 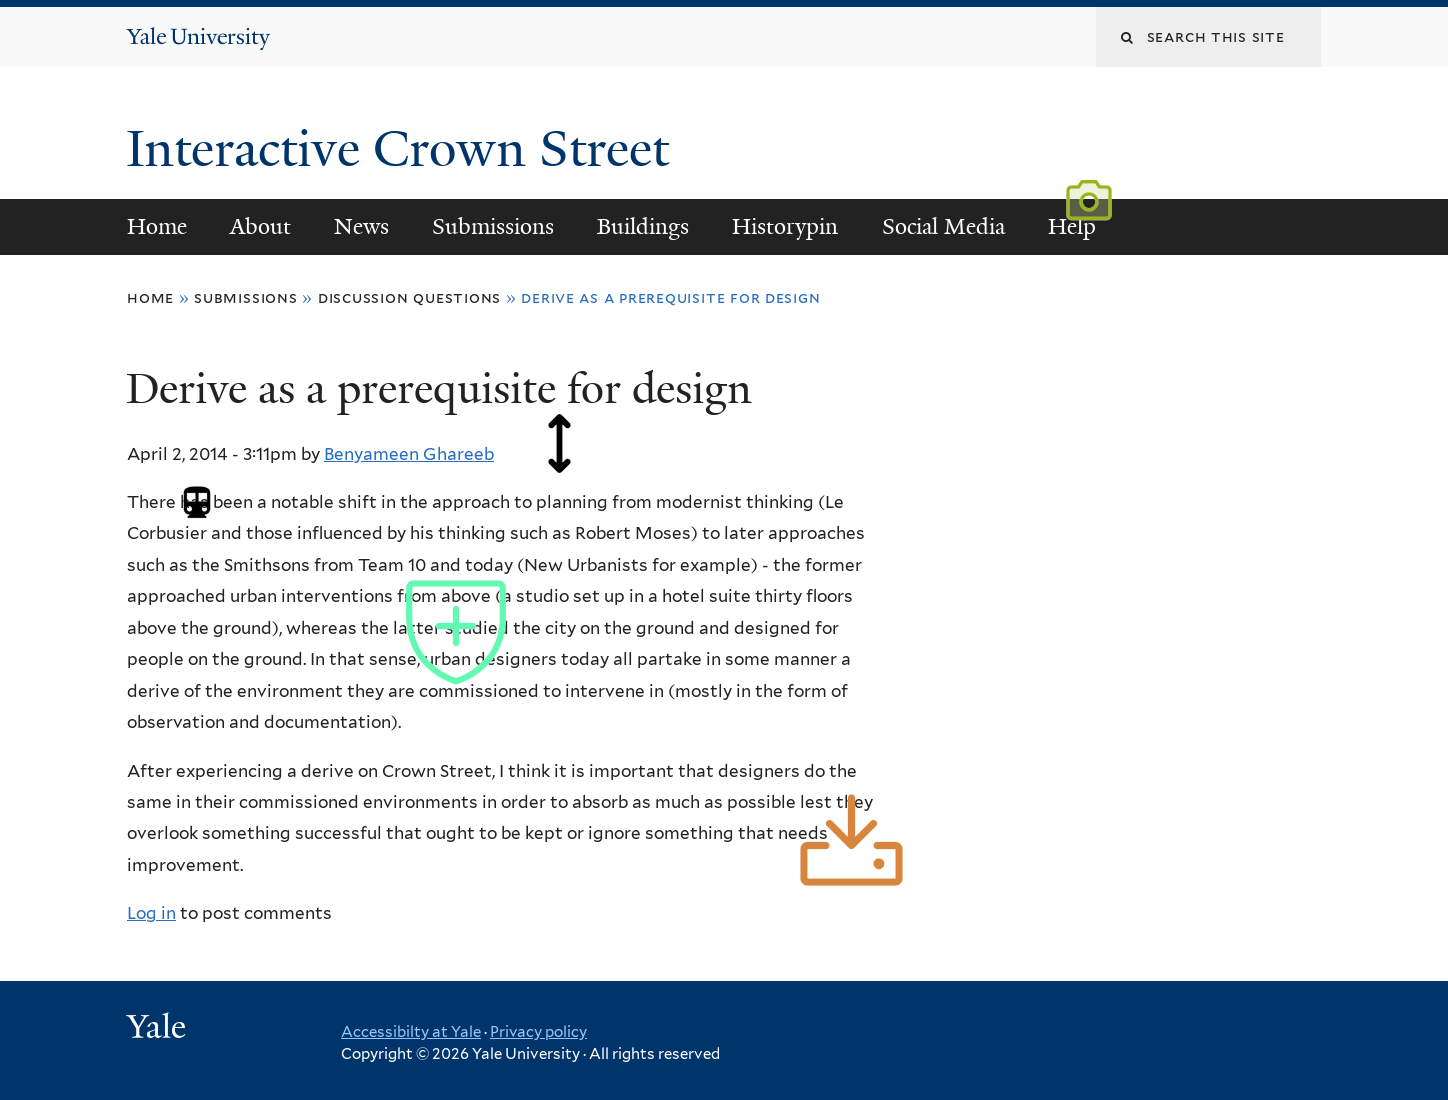 What do you see at coordinates (456, 626) in the screenshot?
I see `add new security protection` at bounding box center [456, 626].